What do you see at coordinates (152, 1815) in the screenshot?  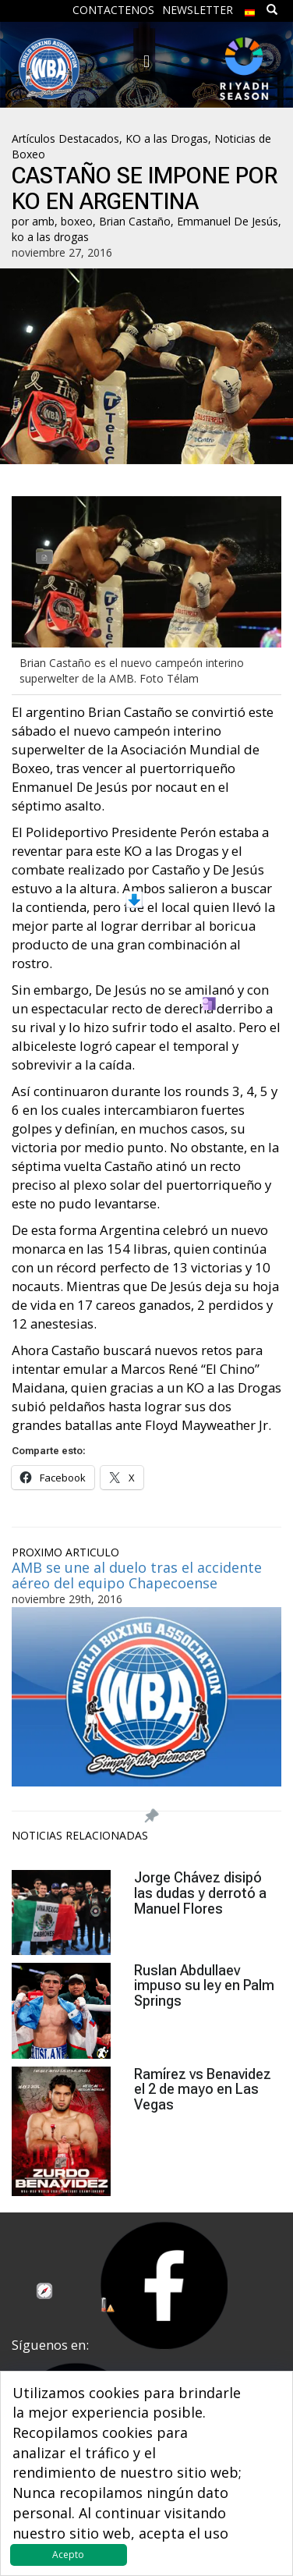 I see `pin an item to keep it visible` at bounding box center [152, 1815].